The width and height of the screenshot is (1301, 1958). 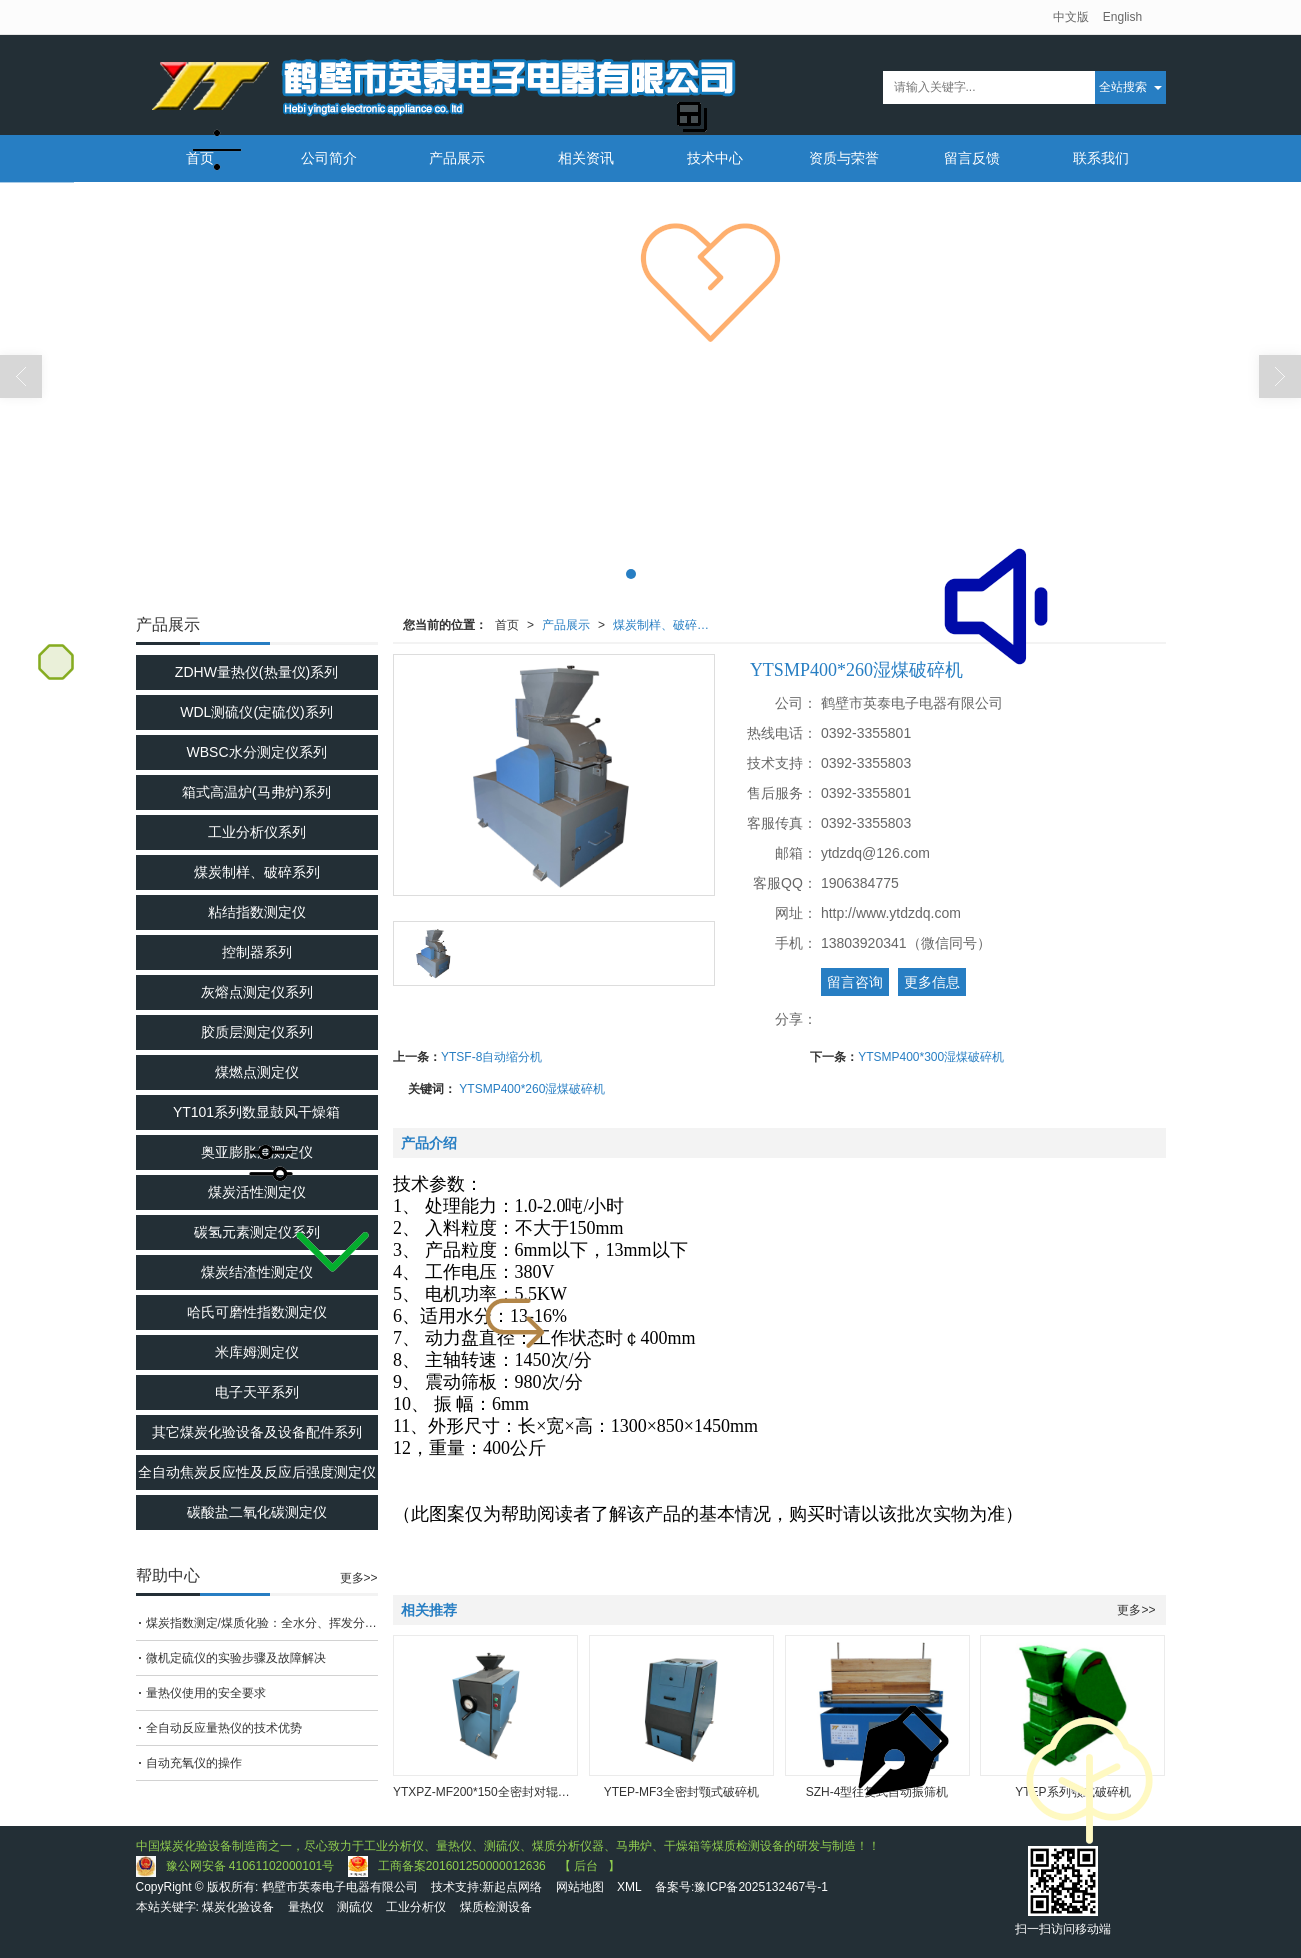 What do you see at coordinates (898, 1756) in the screenshot?
I see `access drawing or illustration tools` at bounding box center [898, 1756].